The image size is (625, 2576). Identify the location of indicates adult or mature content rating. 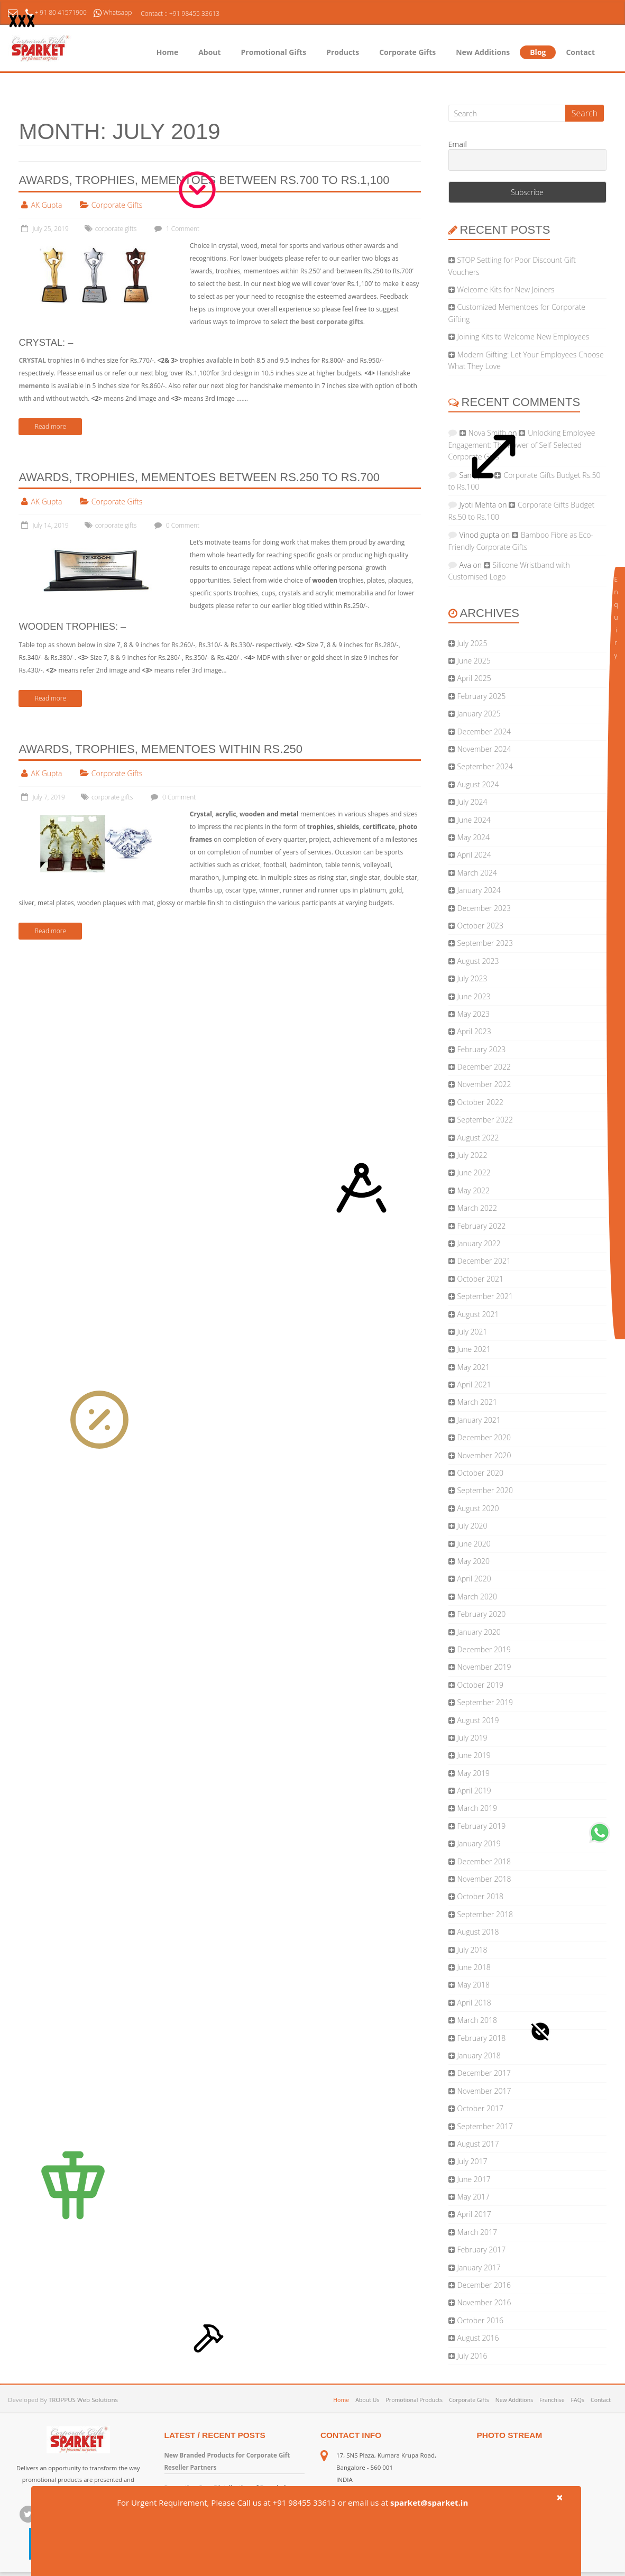
(22, 21).